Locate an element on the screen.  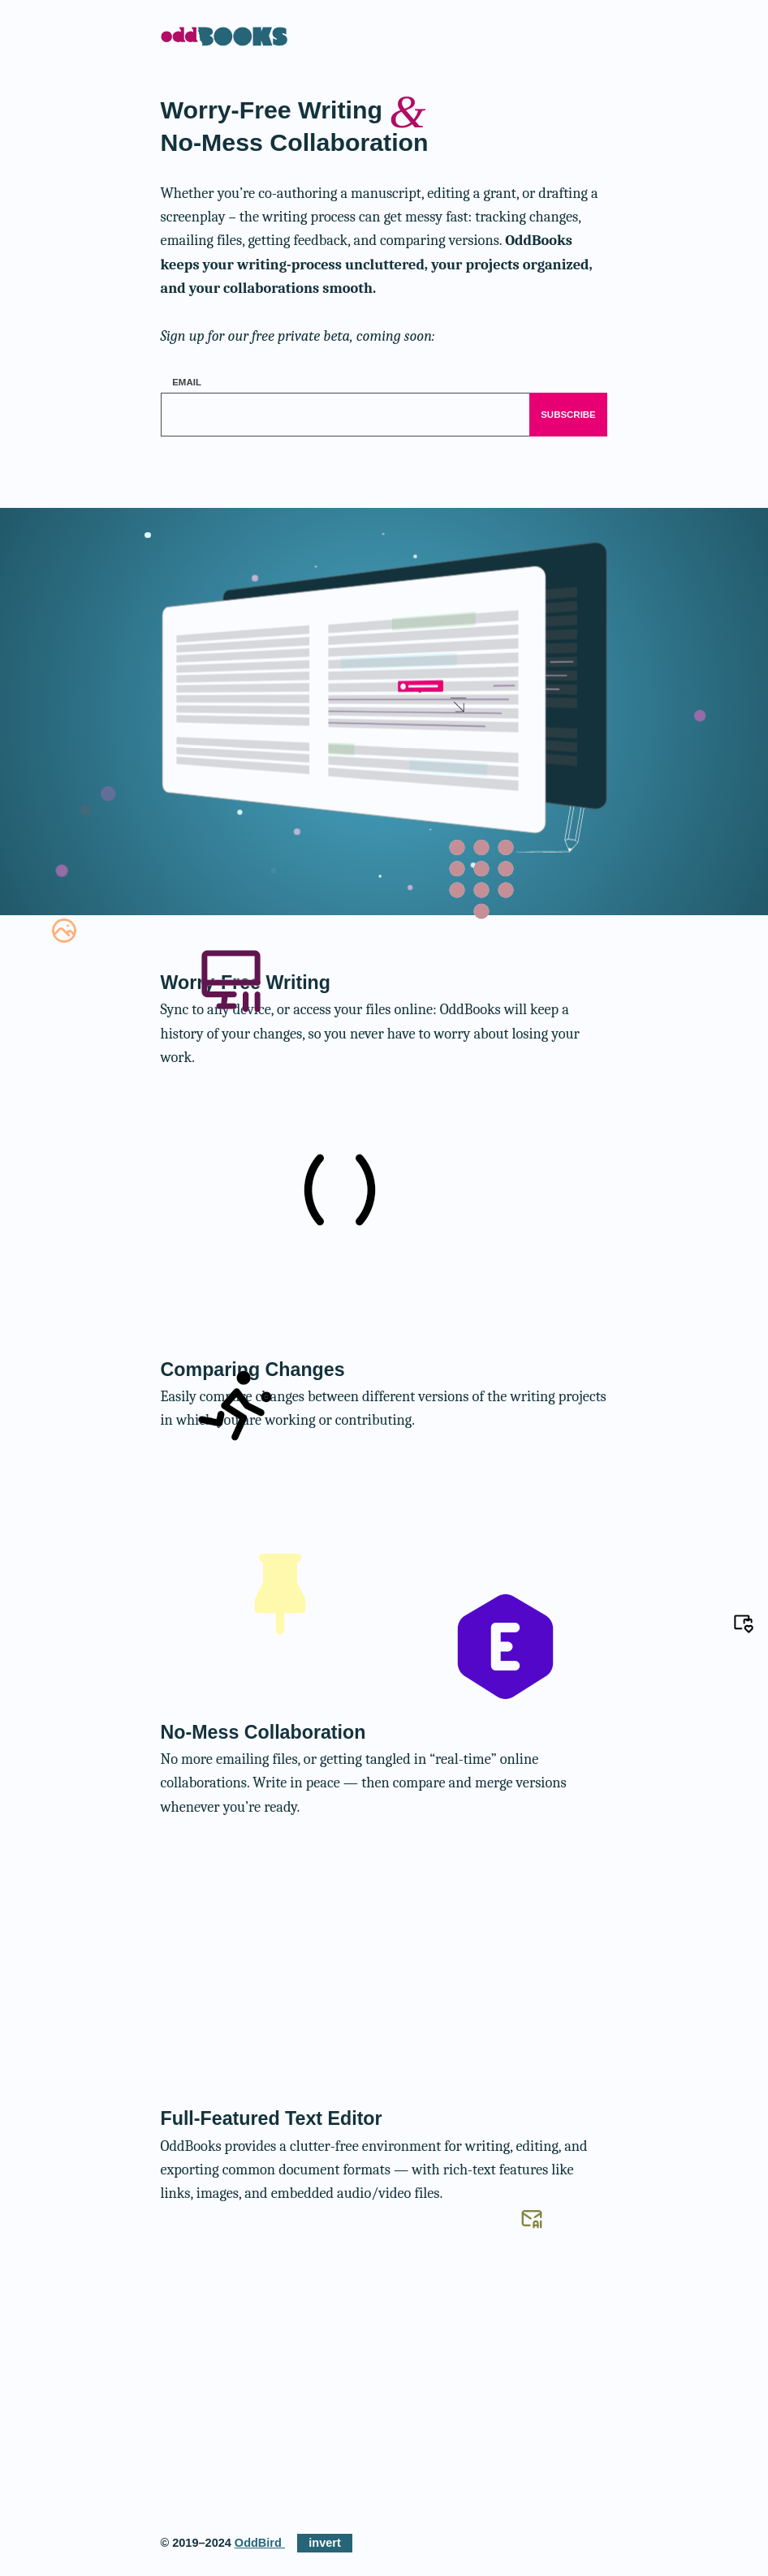
view photo gallery is located at coordinates (64, 931).